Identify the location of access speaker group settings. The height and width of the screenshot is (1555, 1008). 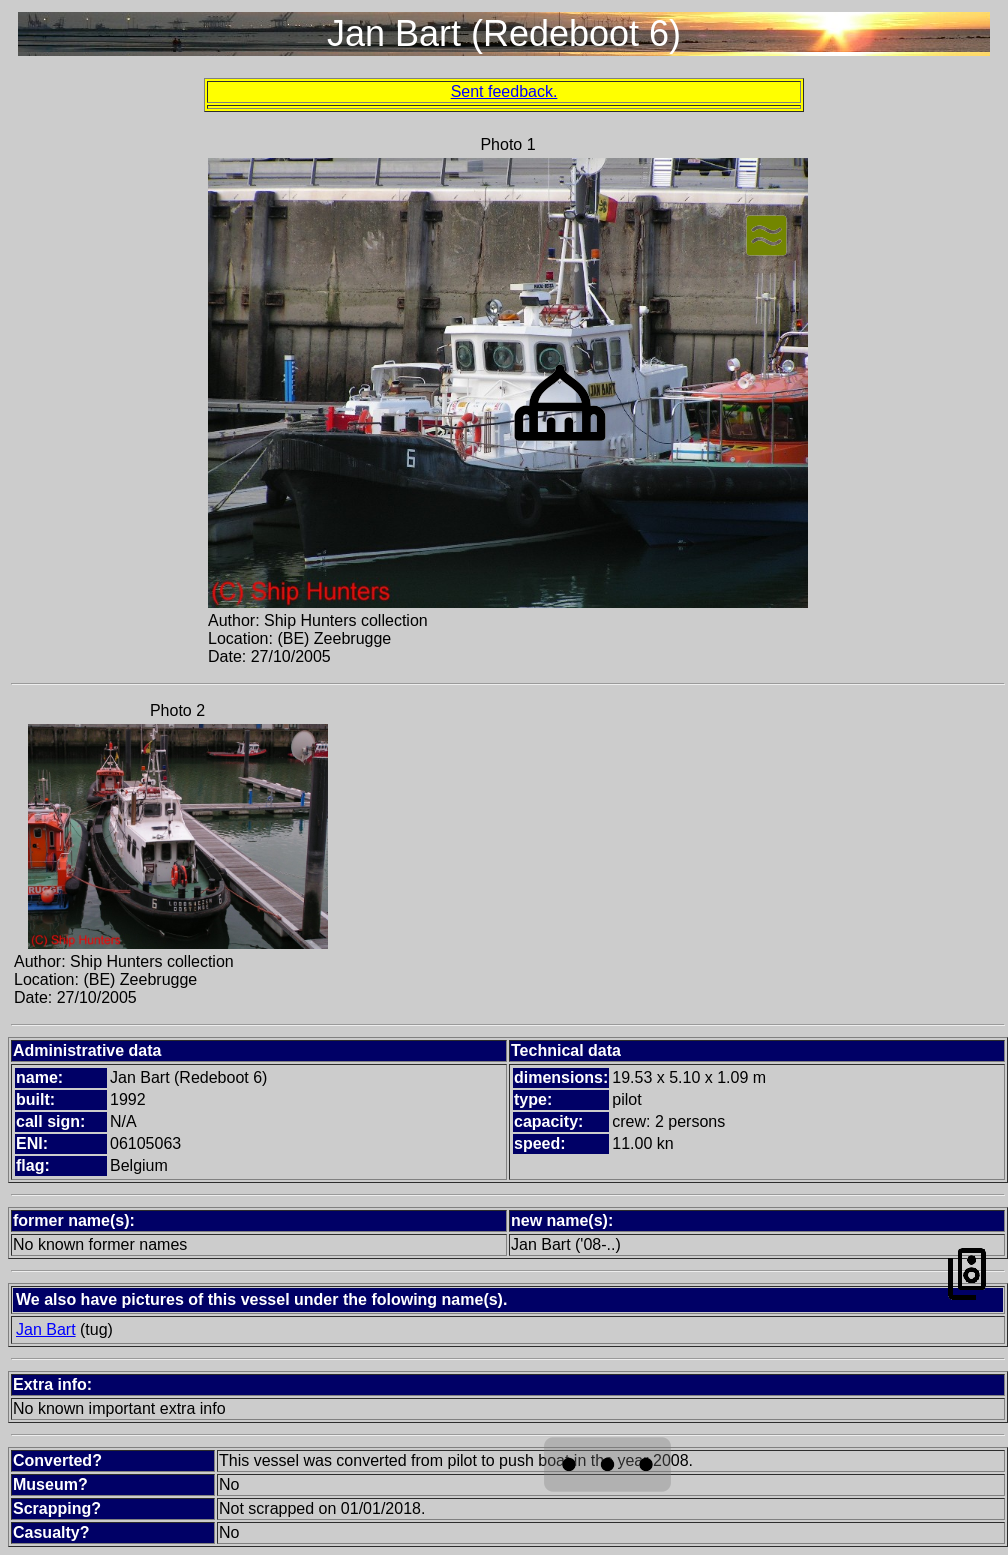
(967, 1274).